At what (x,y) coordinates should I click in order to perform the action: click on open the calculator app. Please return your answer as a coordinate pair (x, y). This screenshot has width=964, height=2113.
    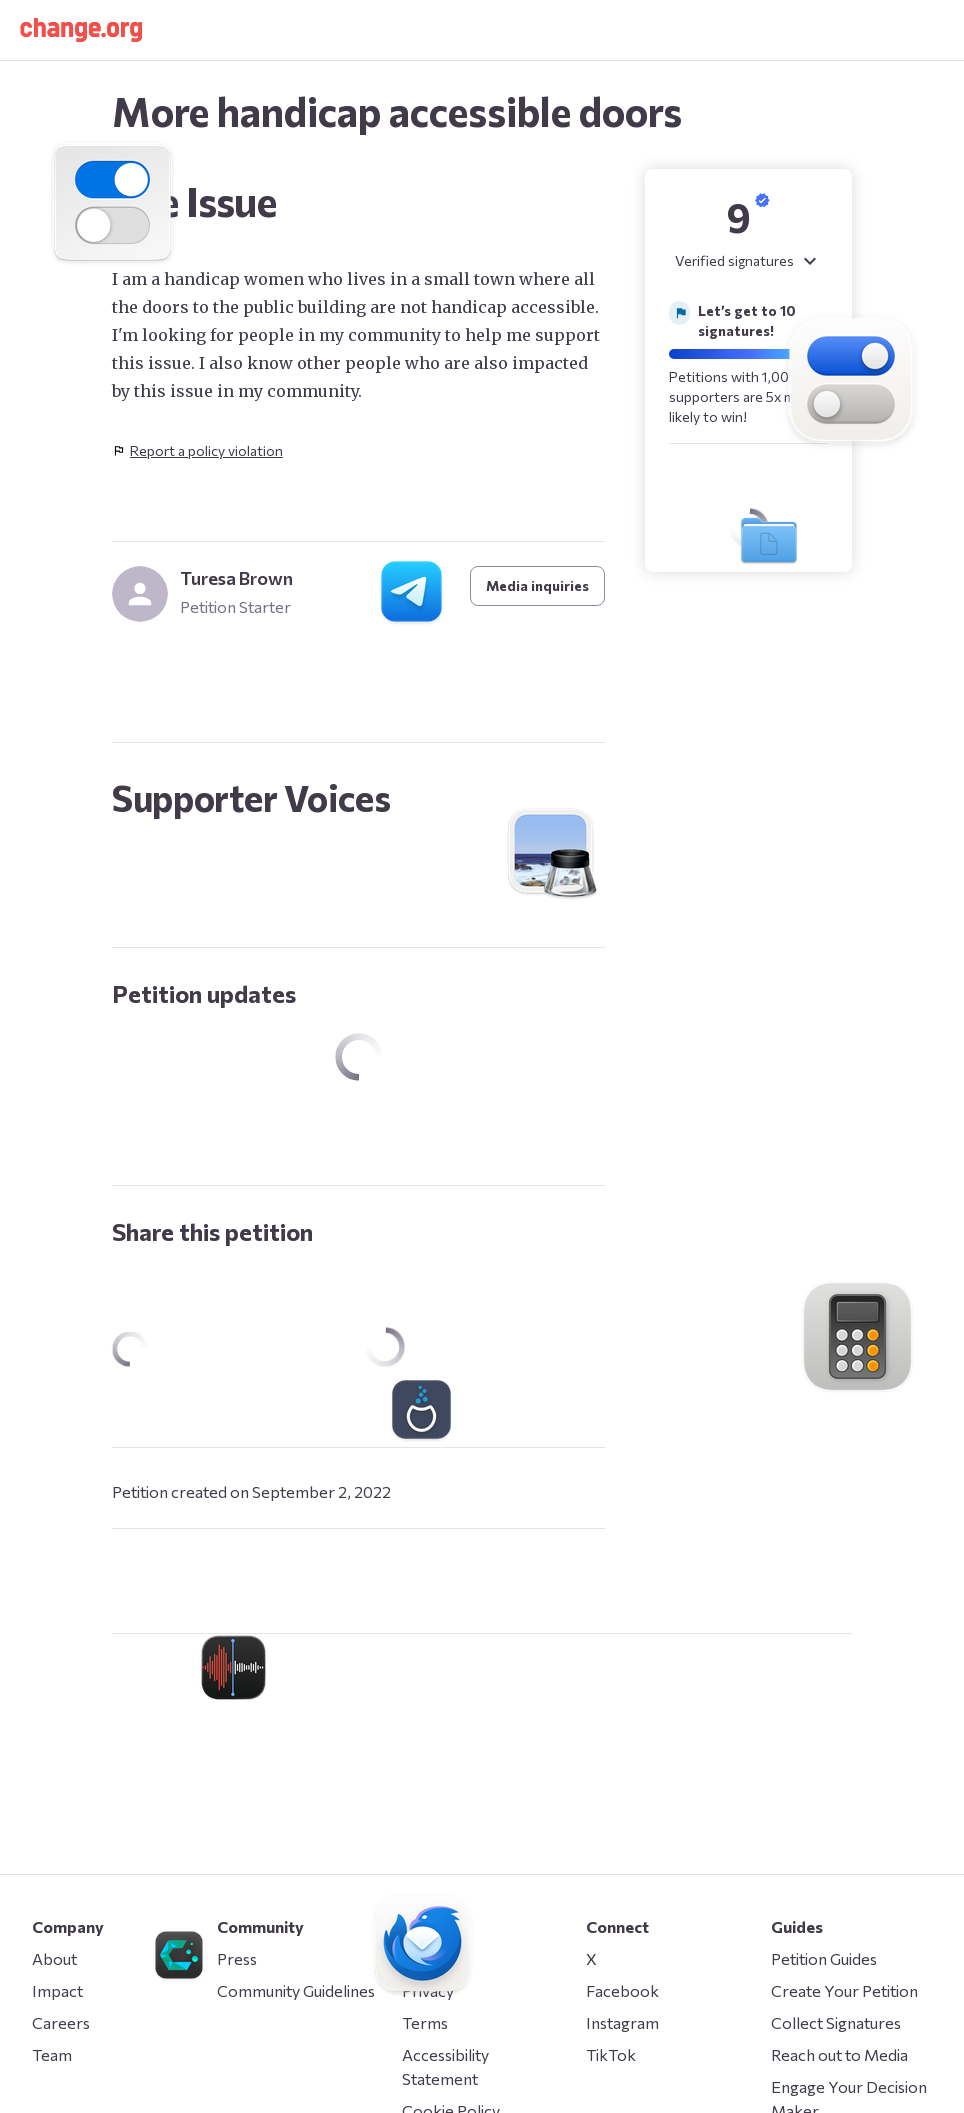
    Looking at the image, I should click on (857, 1336).